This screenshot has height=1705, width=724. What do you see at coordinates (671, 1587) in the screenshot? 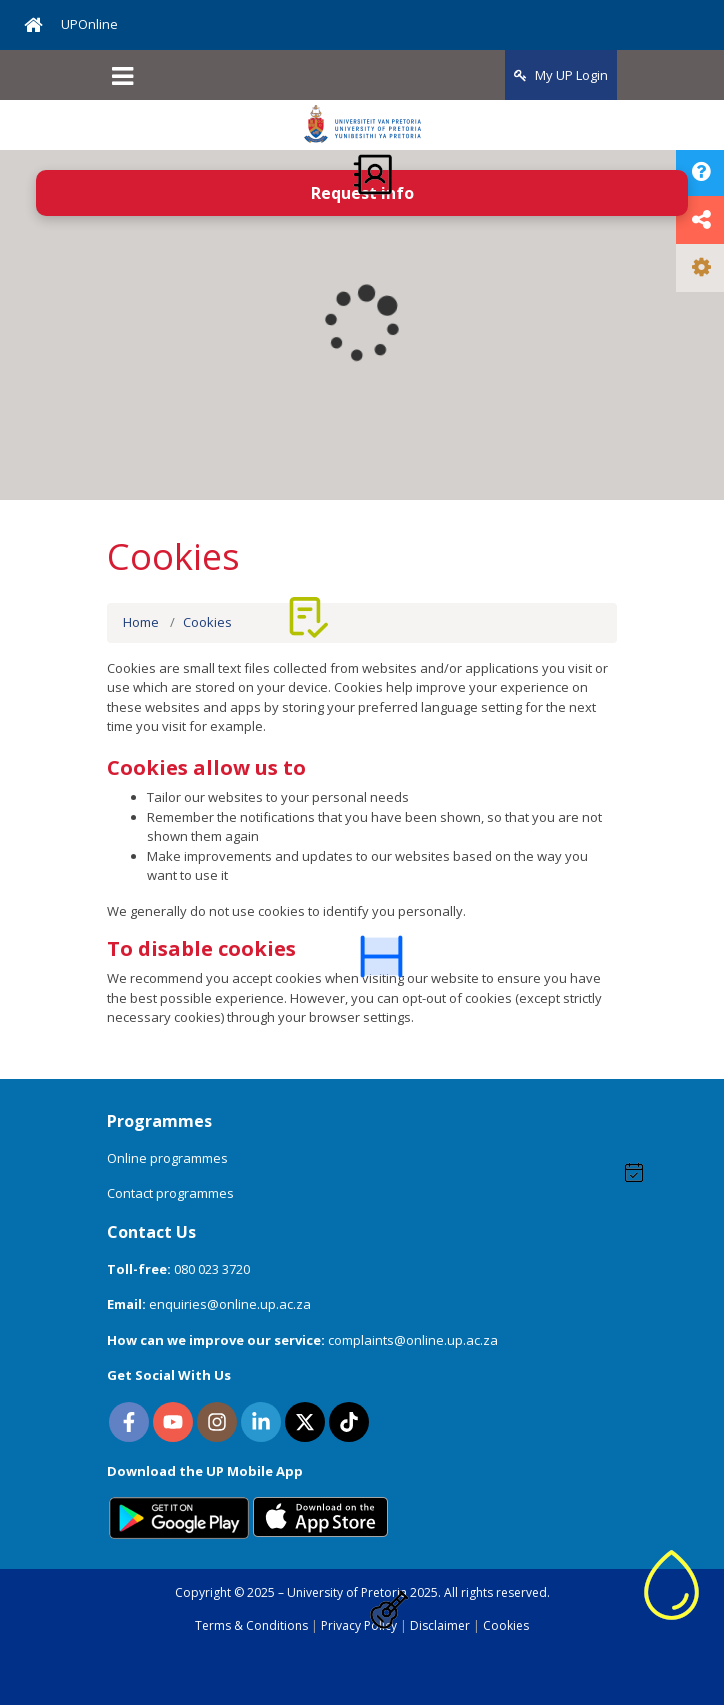
I see `indicates water or liquid-related settings` at bounding box center [671, 1587].